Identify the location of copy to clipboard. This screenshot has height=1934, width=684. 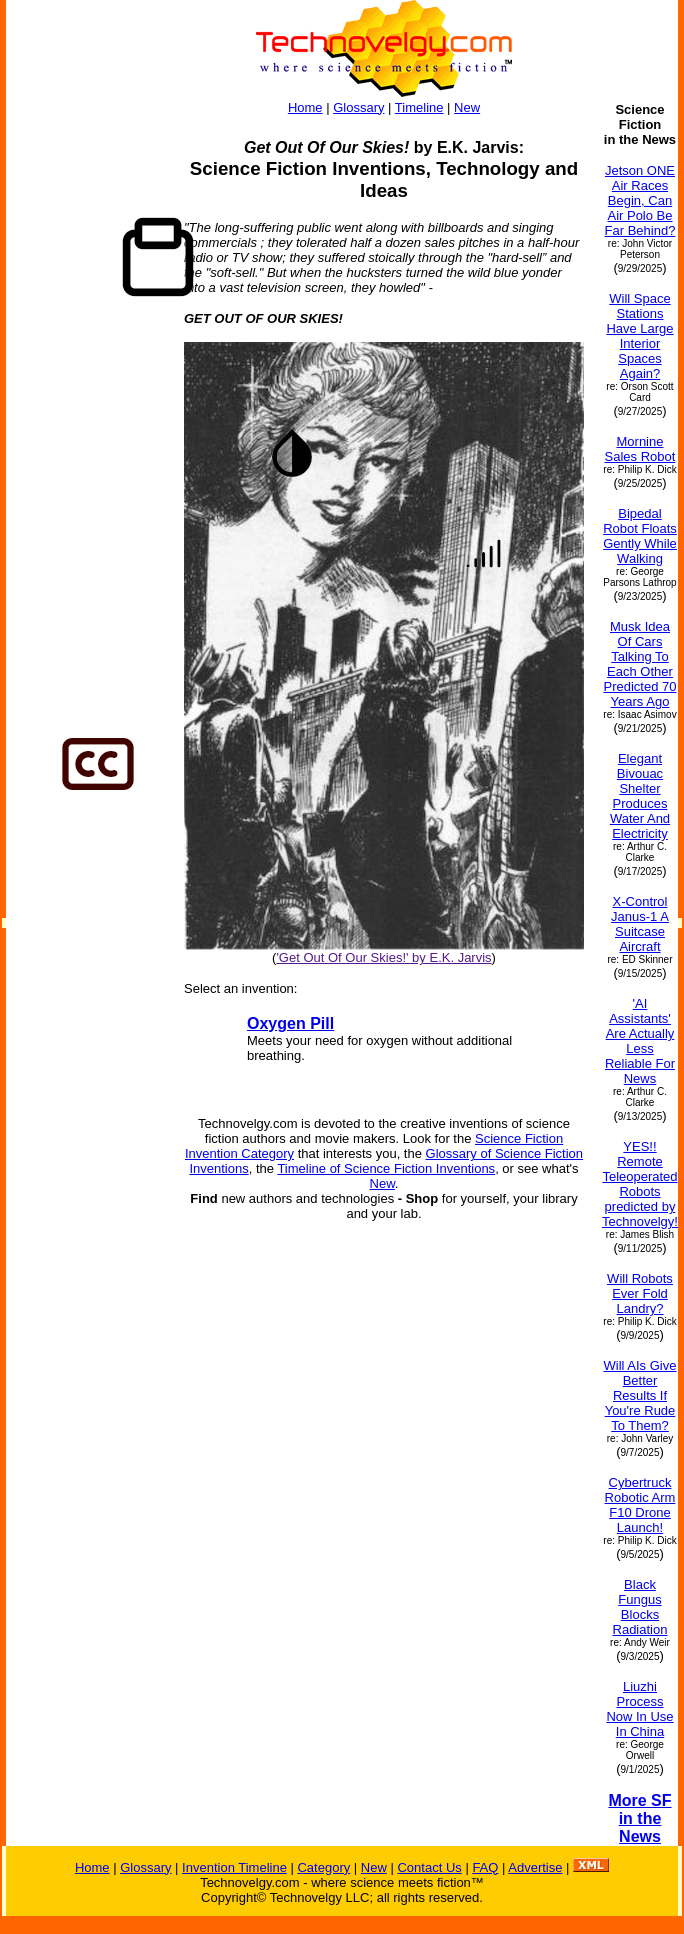
(158, 257).